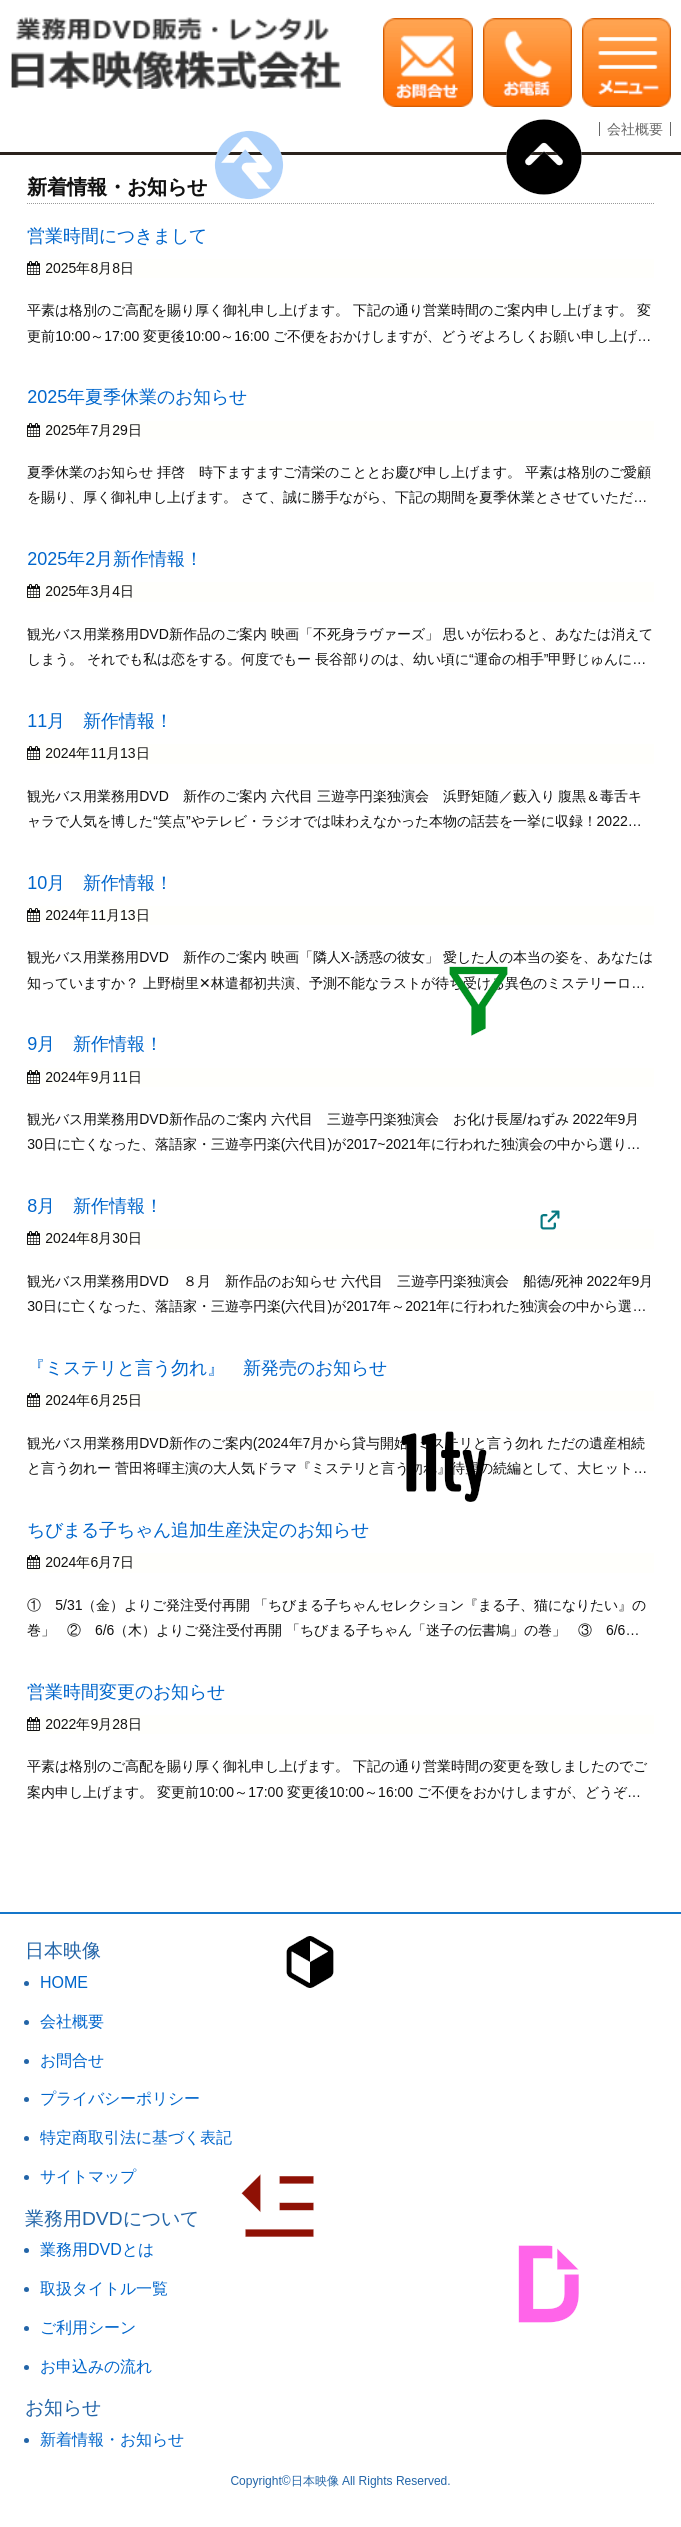 The image size is (681, 2527). I want to click on scroll to top of page, so click(544, 157).